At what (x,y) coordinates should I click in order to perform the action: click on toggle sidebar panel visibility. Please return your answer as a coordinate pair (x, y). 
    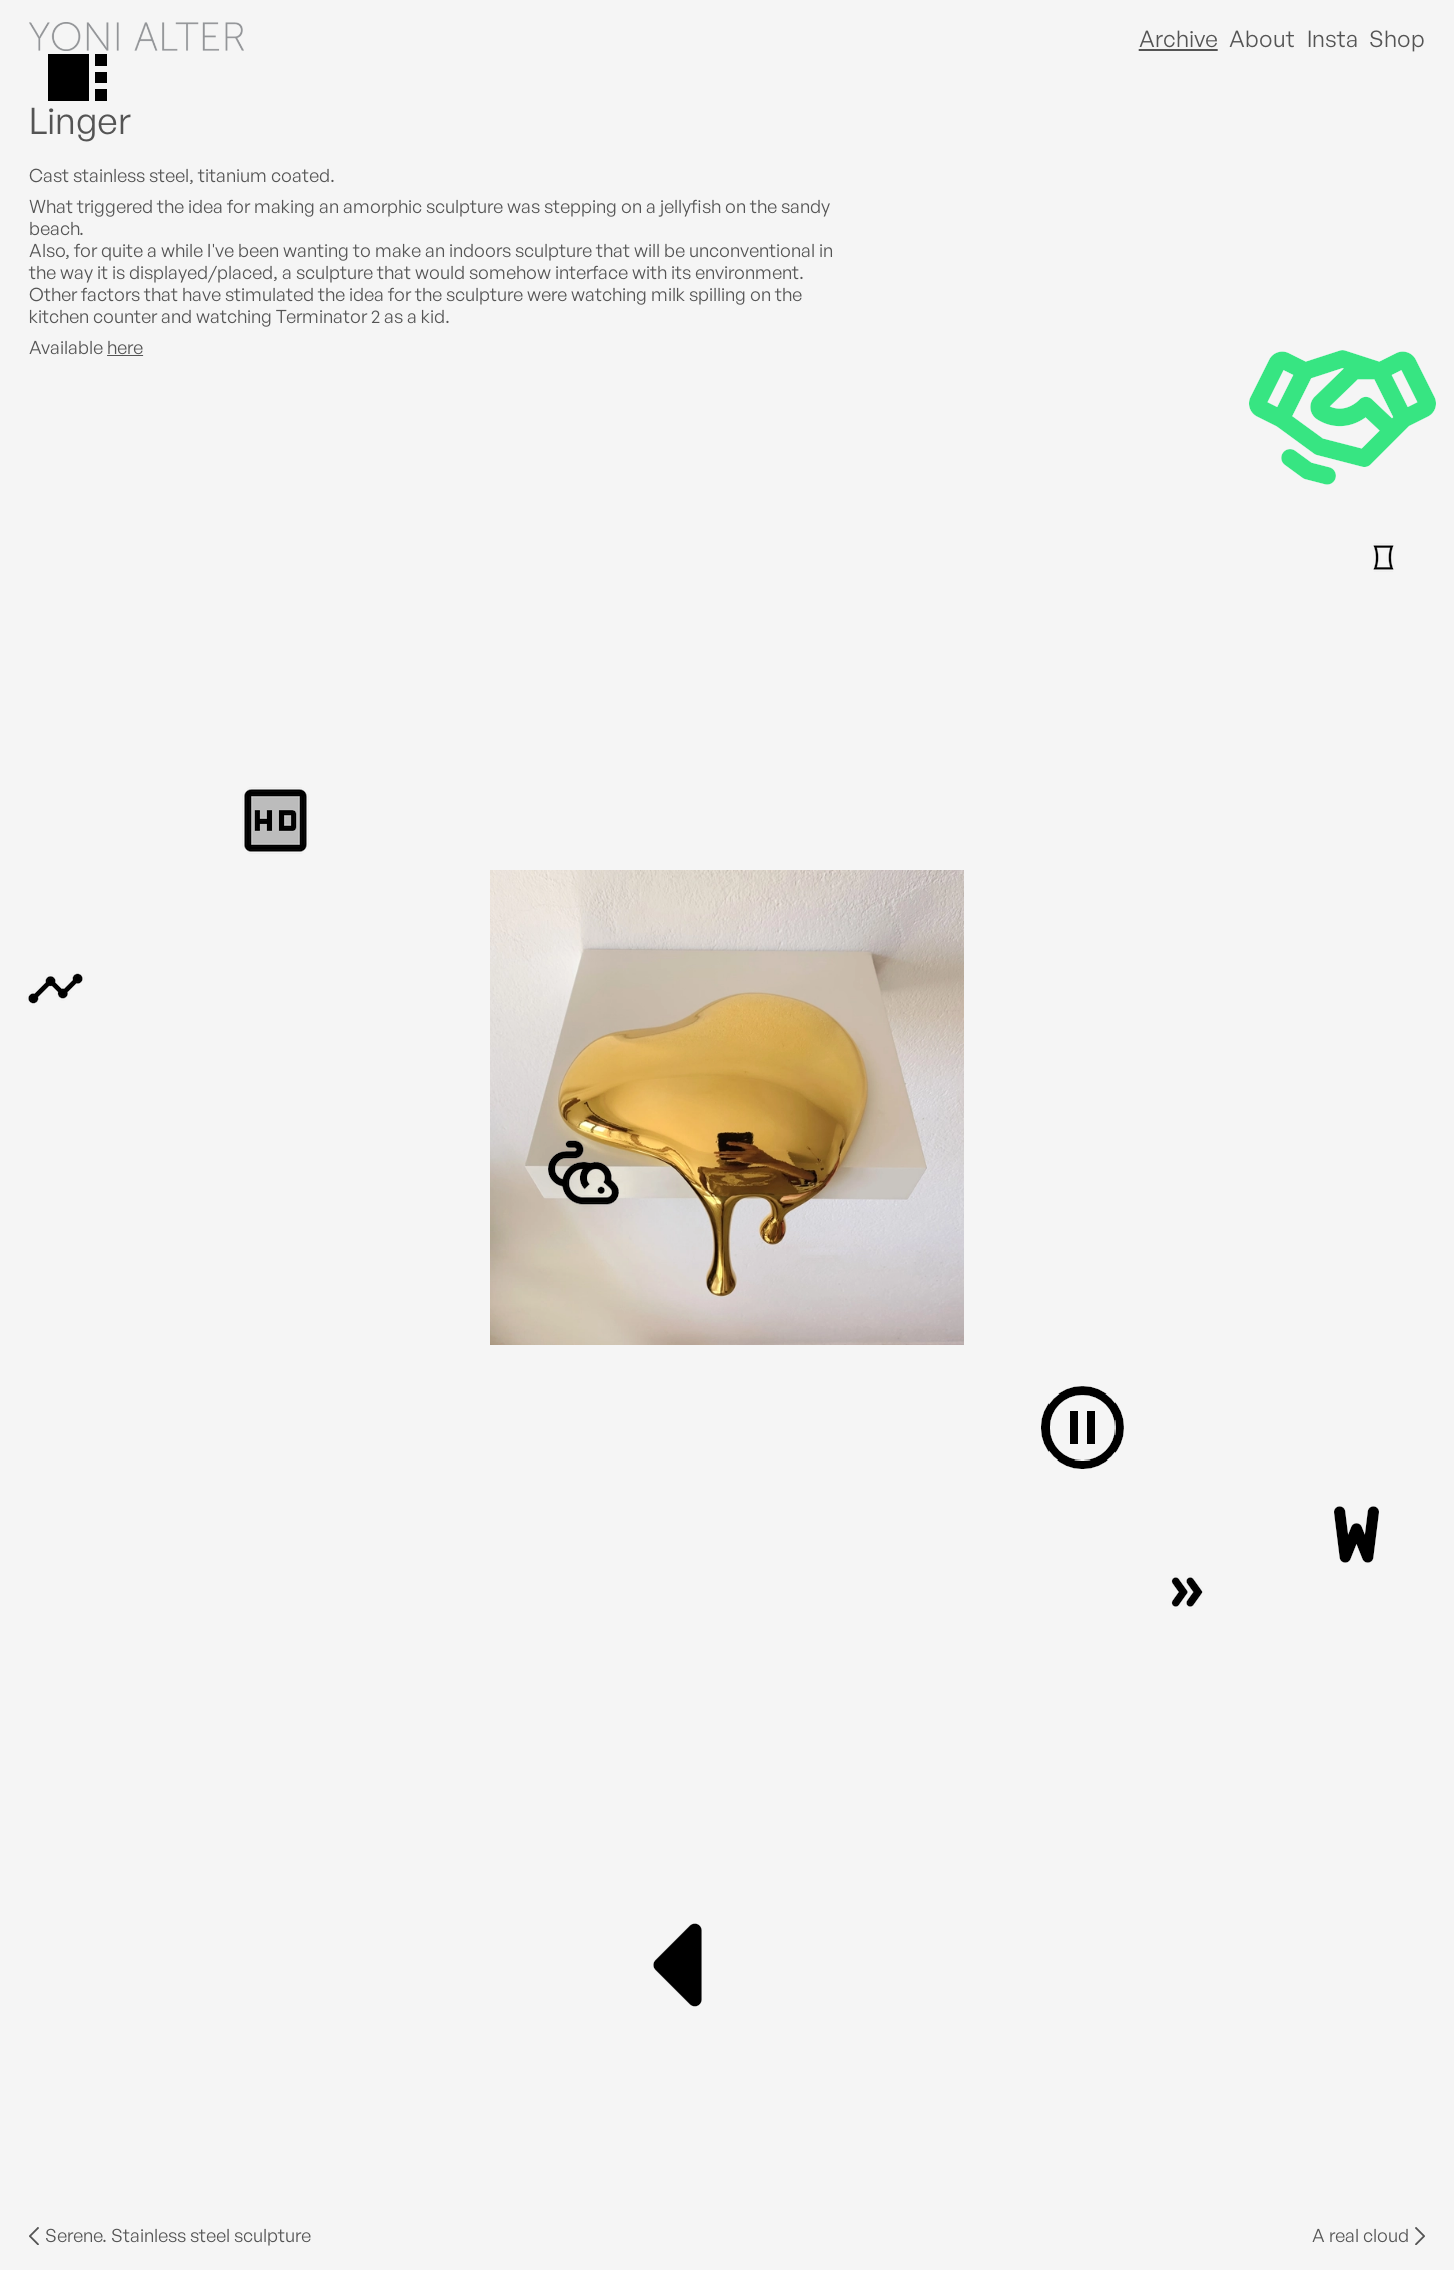
    Looking at the image, I should click on (77, 77).